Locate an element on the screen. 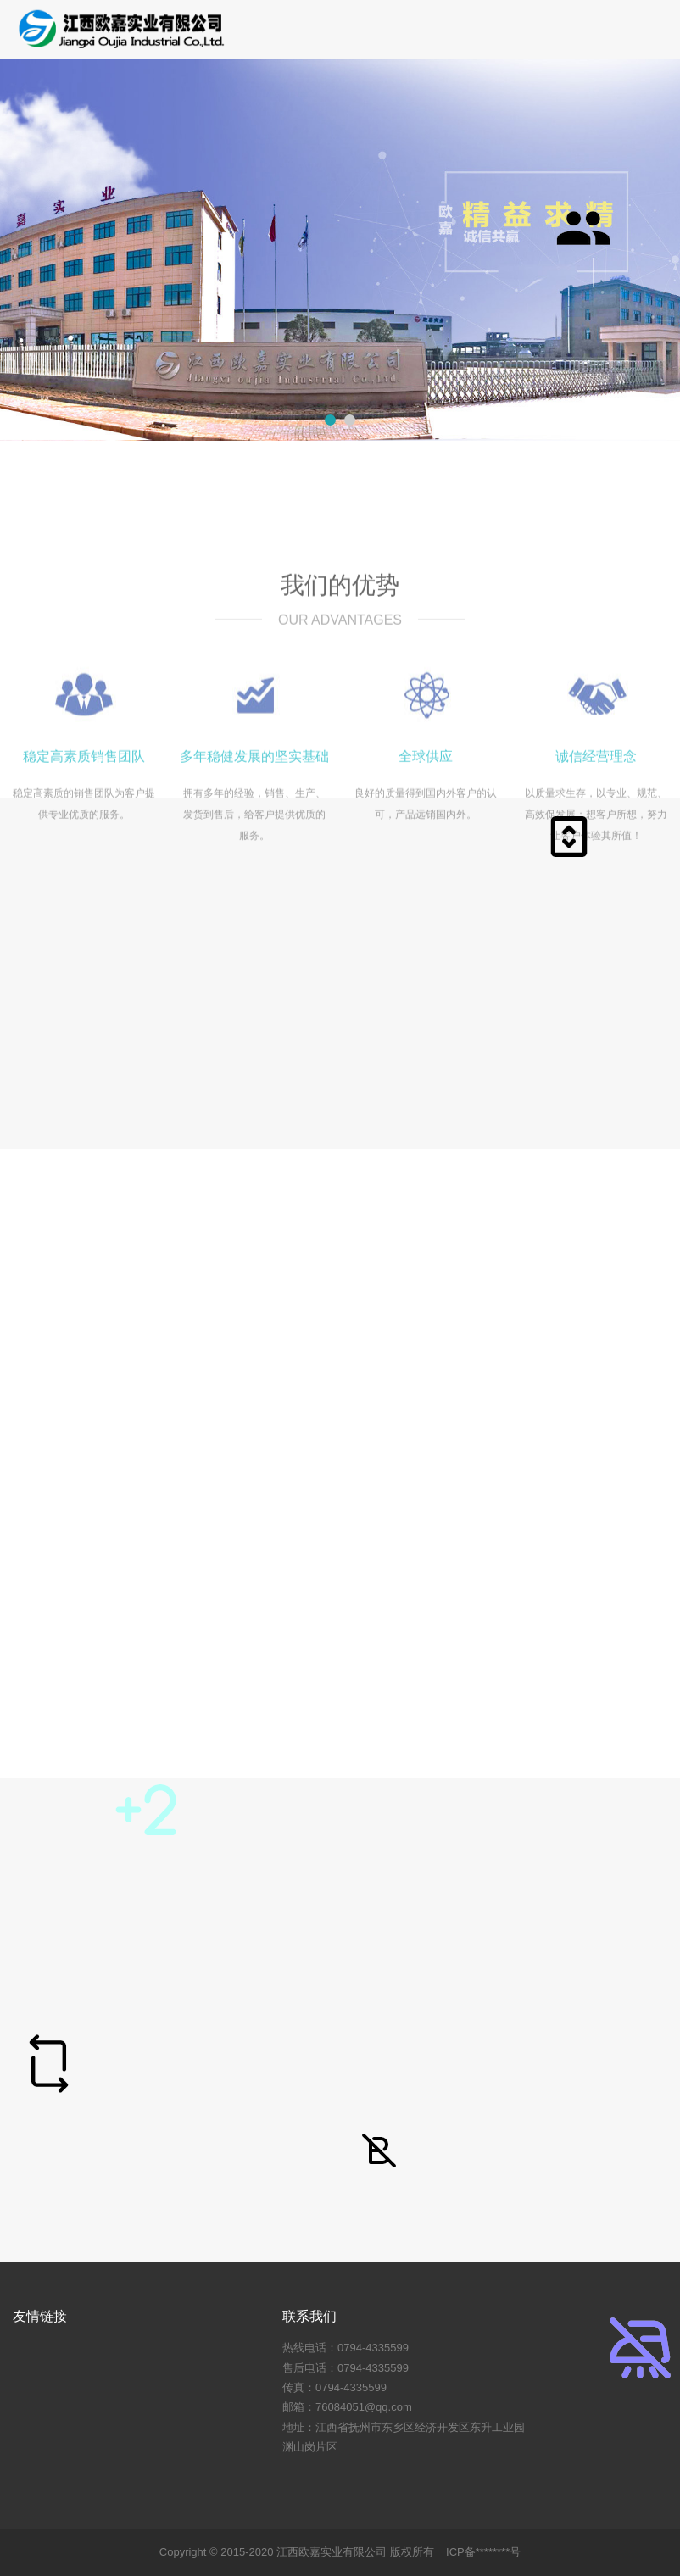 The image size is (680, 2576). do not use steam while ironing is located at coordinates (640, 2348).